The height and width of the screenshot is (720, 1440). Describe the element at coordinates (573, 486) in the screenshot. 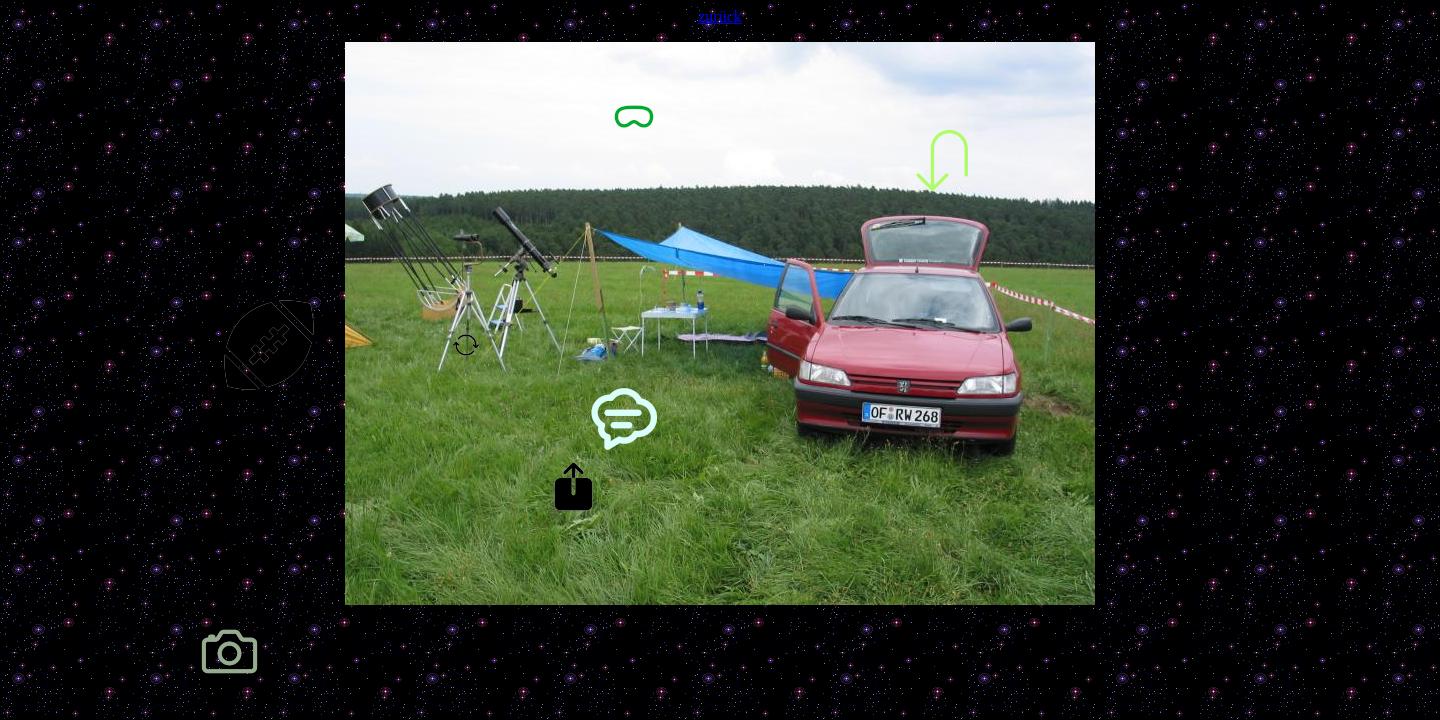

I see `share this content` at that location.